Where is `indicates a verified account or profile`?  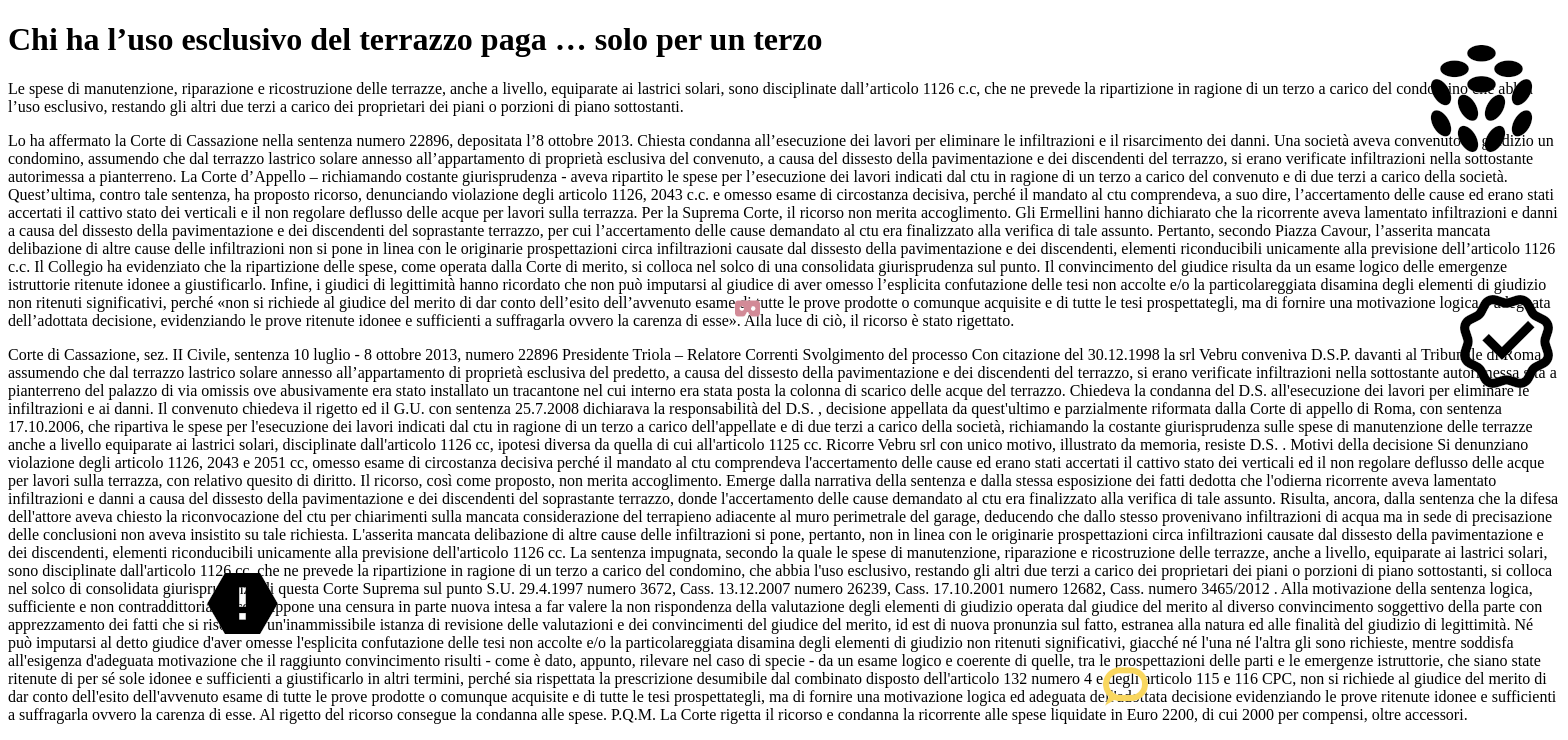 indicates a verified account or profile is located at coordinates (1506, 341).